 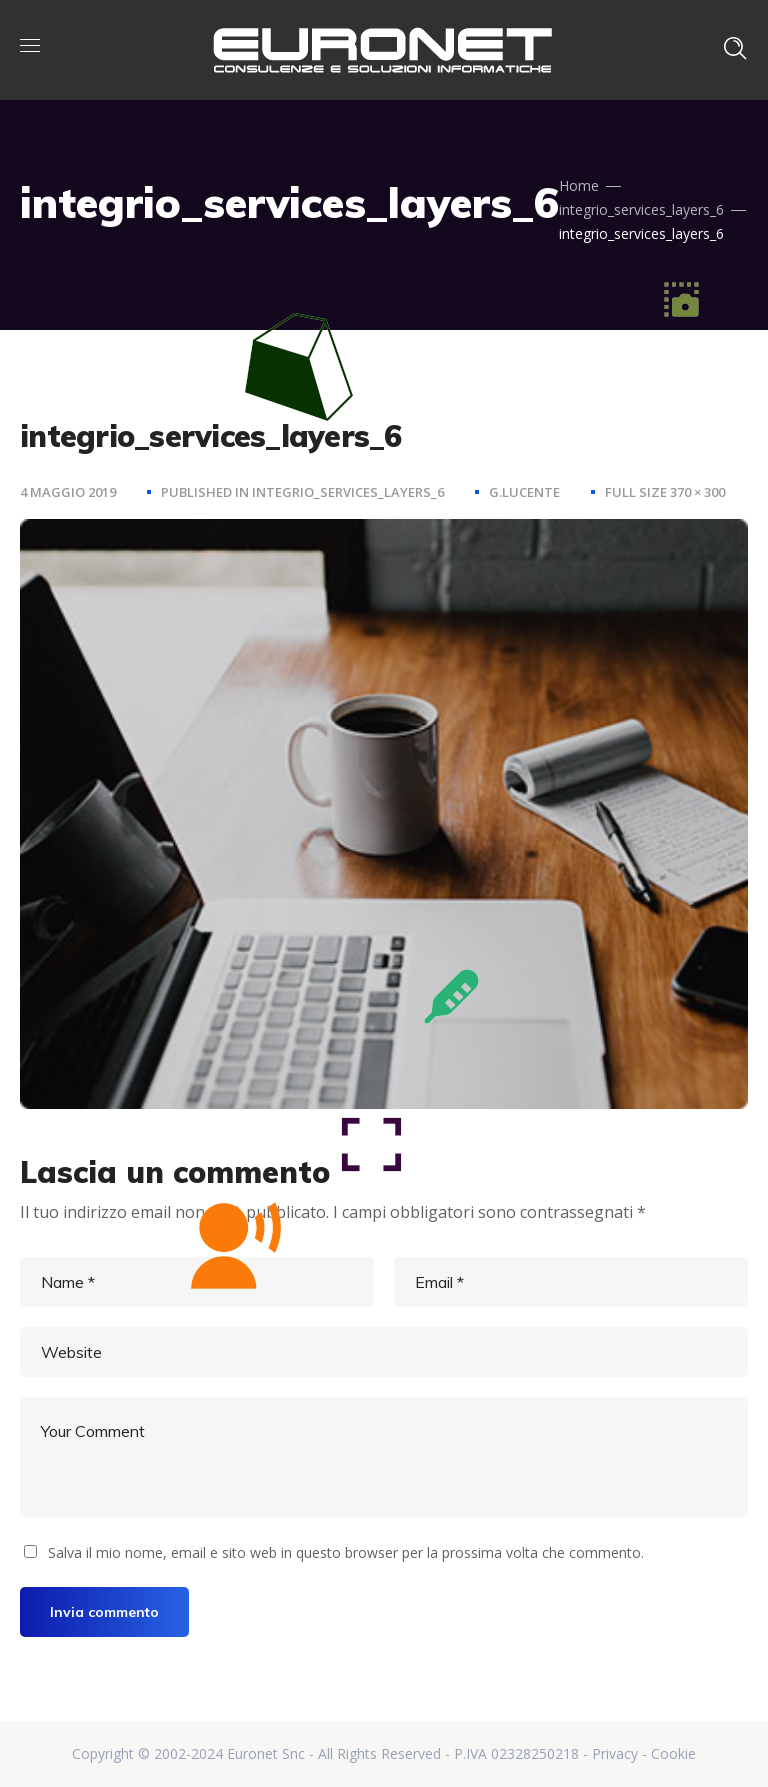 What do you see at coordinates (299, 367) in the screenshot?
I see `gurobi optimization software logo` at bounding box center [299, 367].